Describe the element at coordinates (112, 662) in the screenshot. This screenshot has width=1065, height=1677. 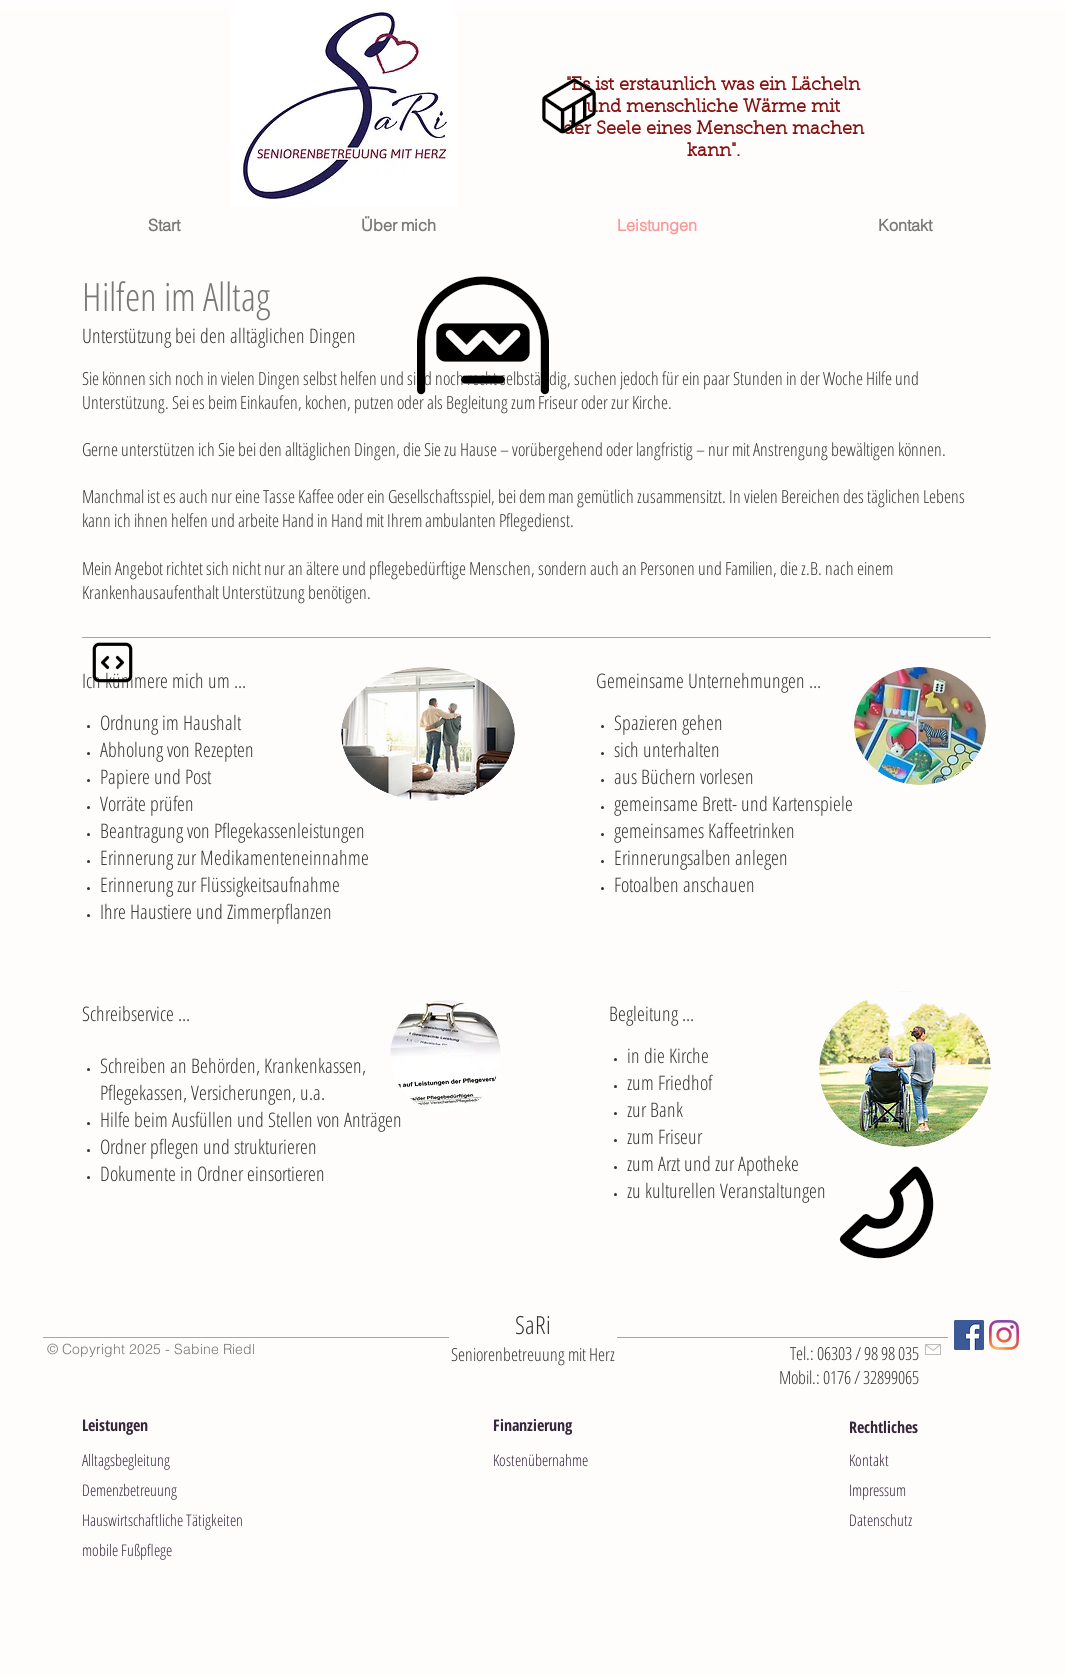
I see `view or edit source code` at that location.